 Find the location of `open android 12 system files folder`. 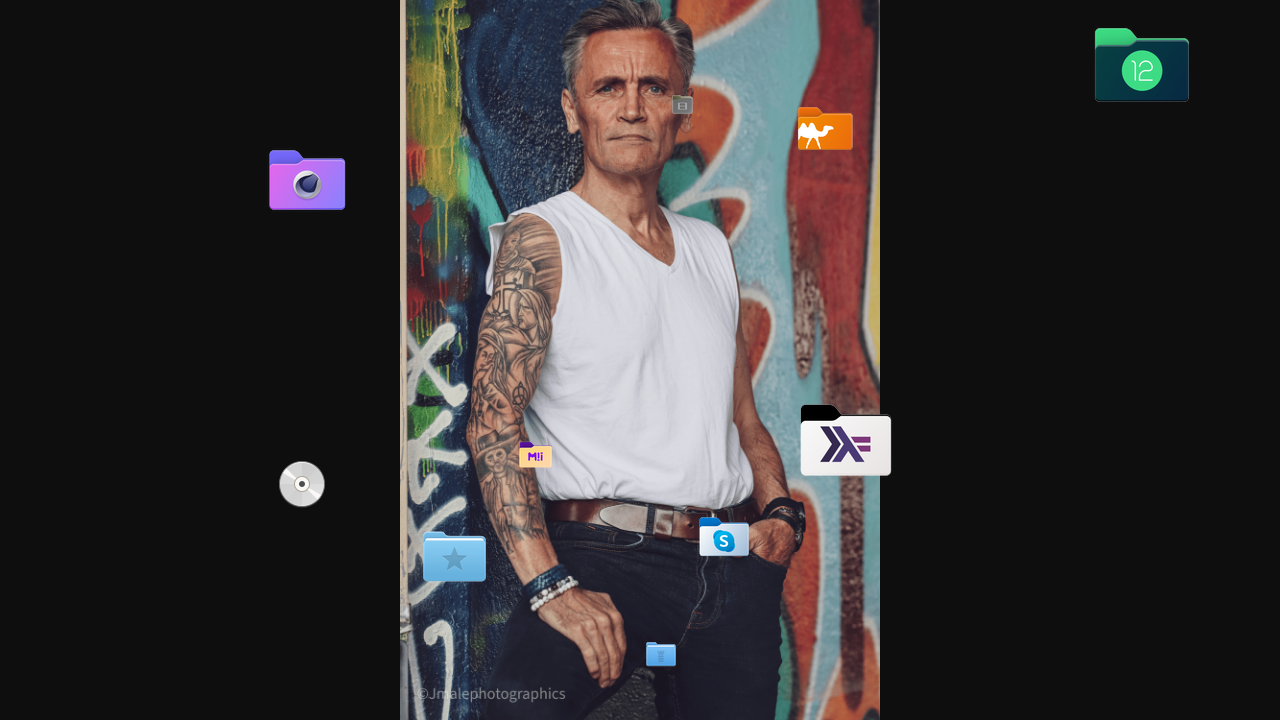

open android 12 system files folder is located at coordinates (1141, 67).